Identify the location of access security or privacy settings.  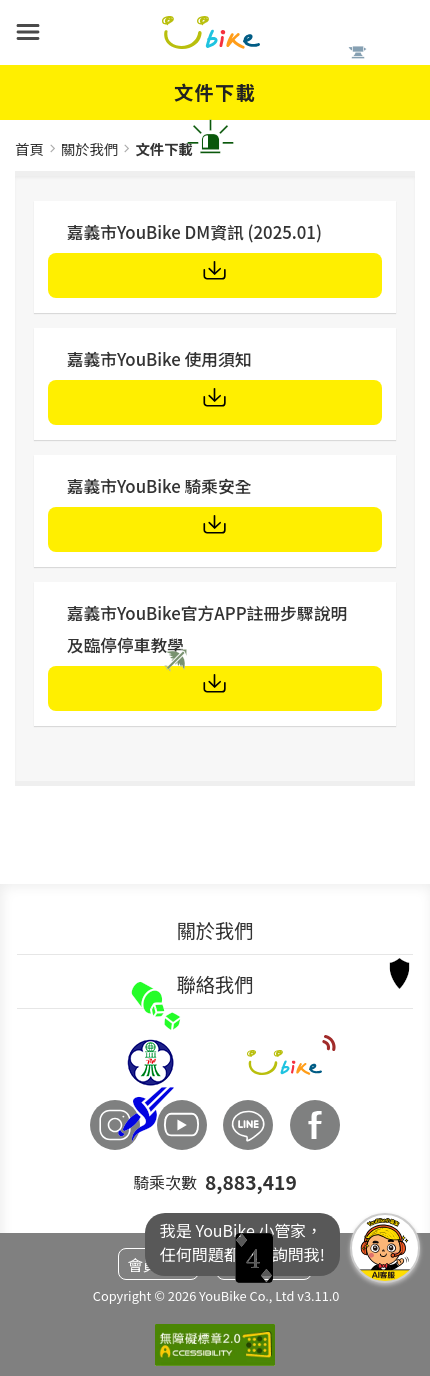
(399, 973).